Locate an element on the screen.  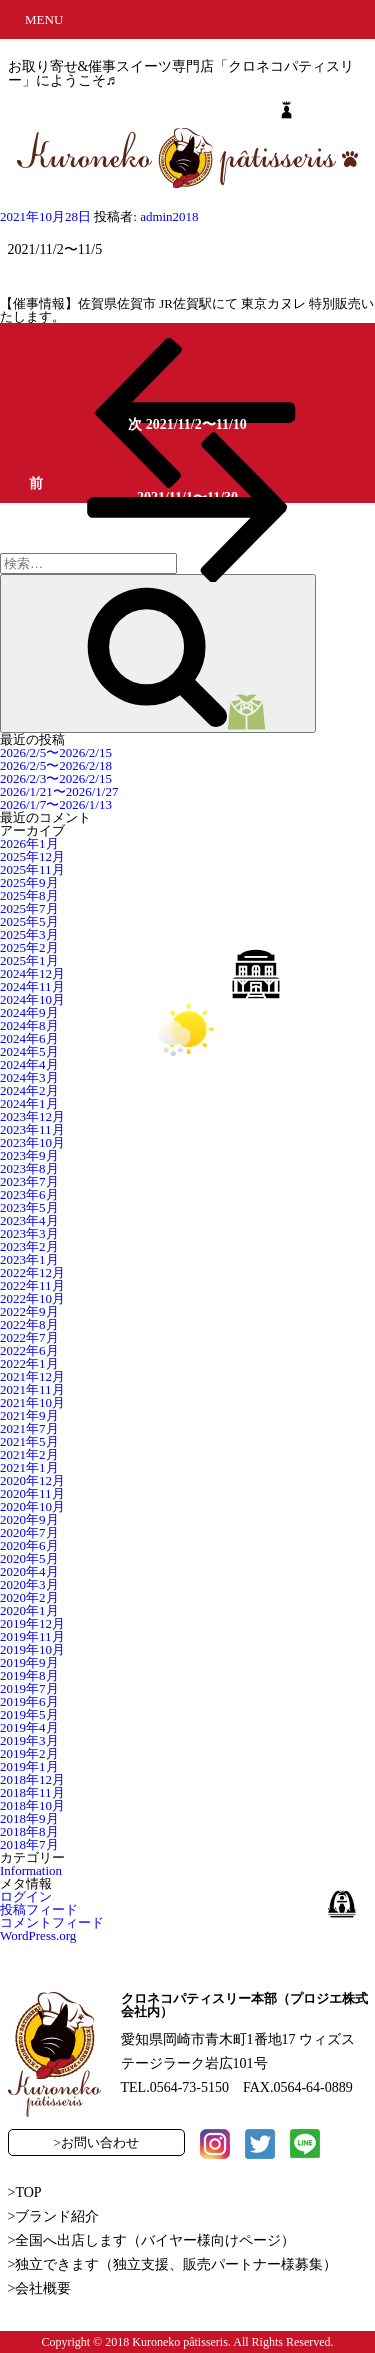
indicates player with highest rank or score is located at coordinates (286, 109).